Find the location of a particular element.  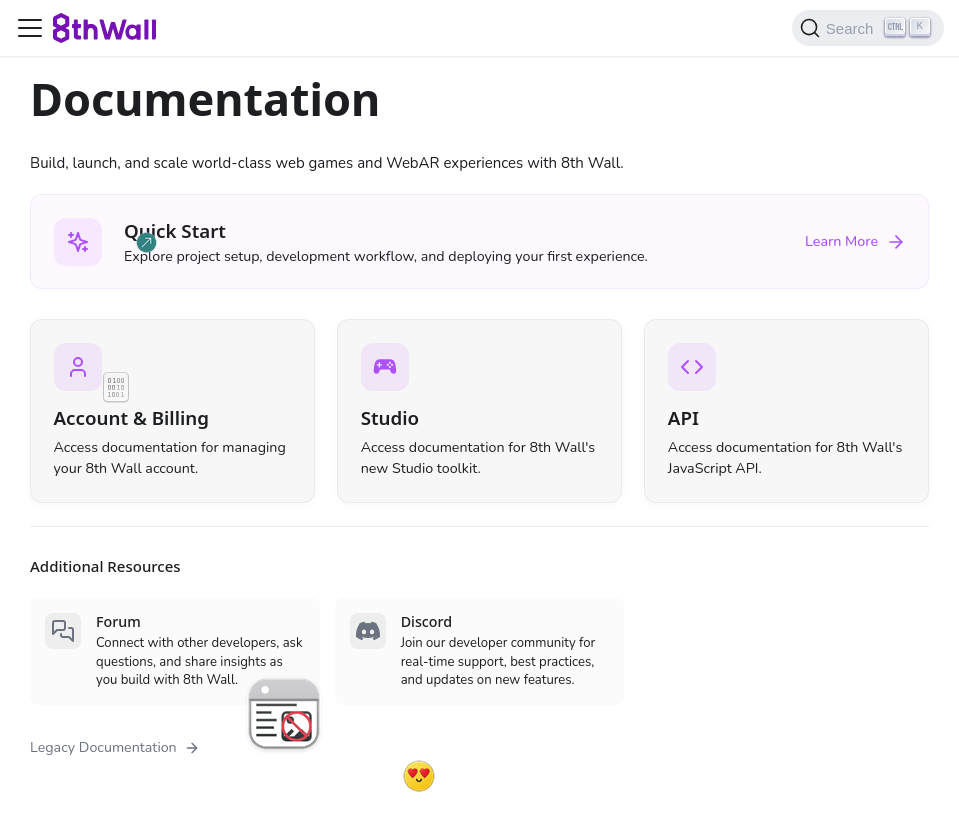

open the Socialize app is located at coordinates (419, 776).